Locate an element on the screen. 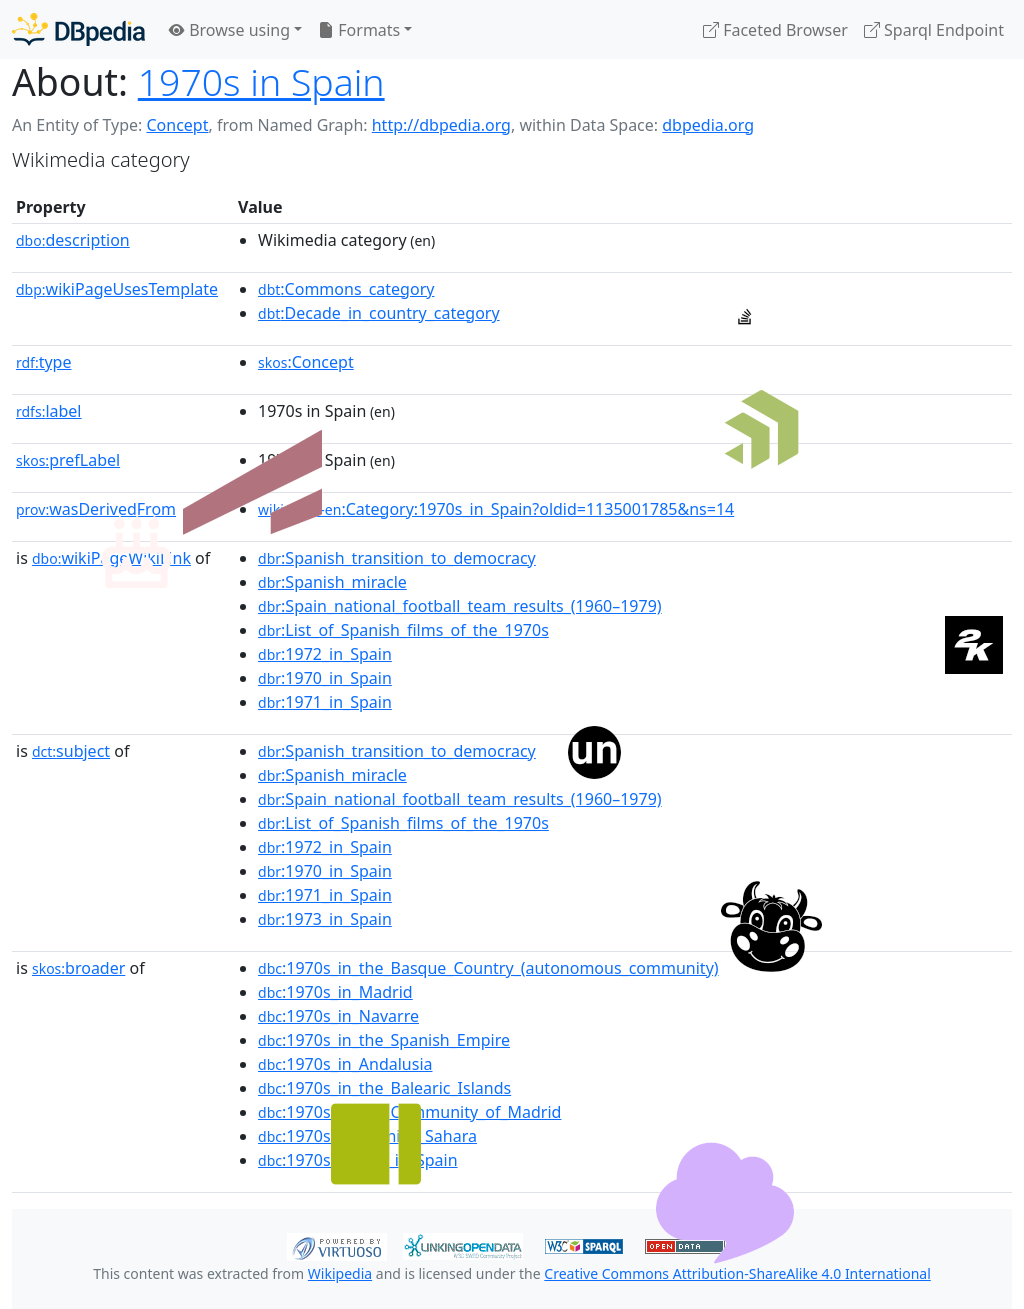 Image resolution: width=1024 pixels, height=1309 pixels. open the HappyCow app for finding vegan and vegetarian restaurants is located at coordinates (771, 926).